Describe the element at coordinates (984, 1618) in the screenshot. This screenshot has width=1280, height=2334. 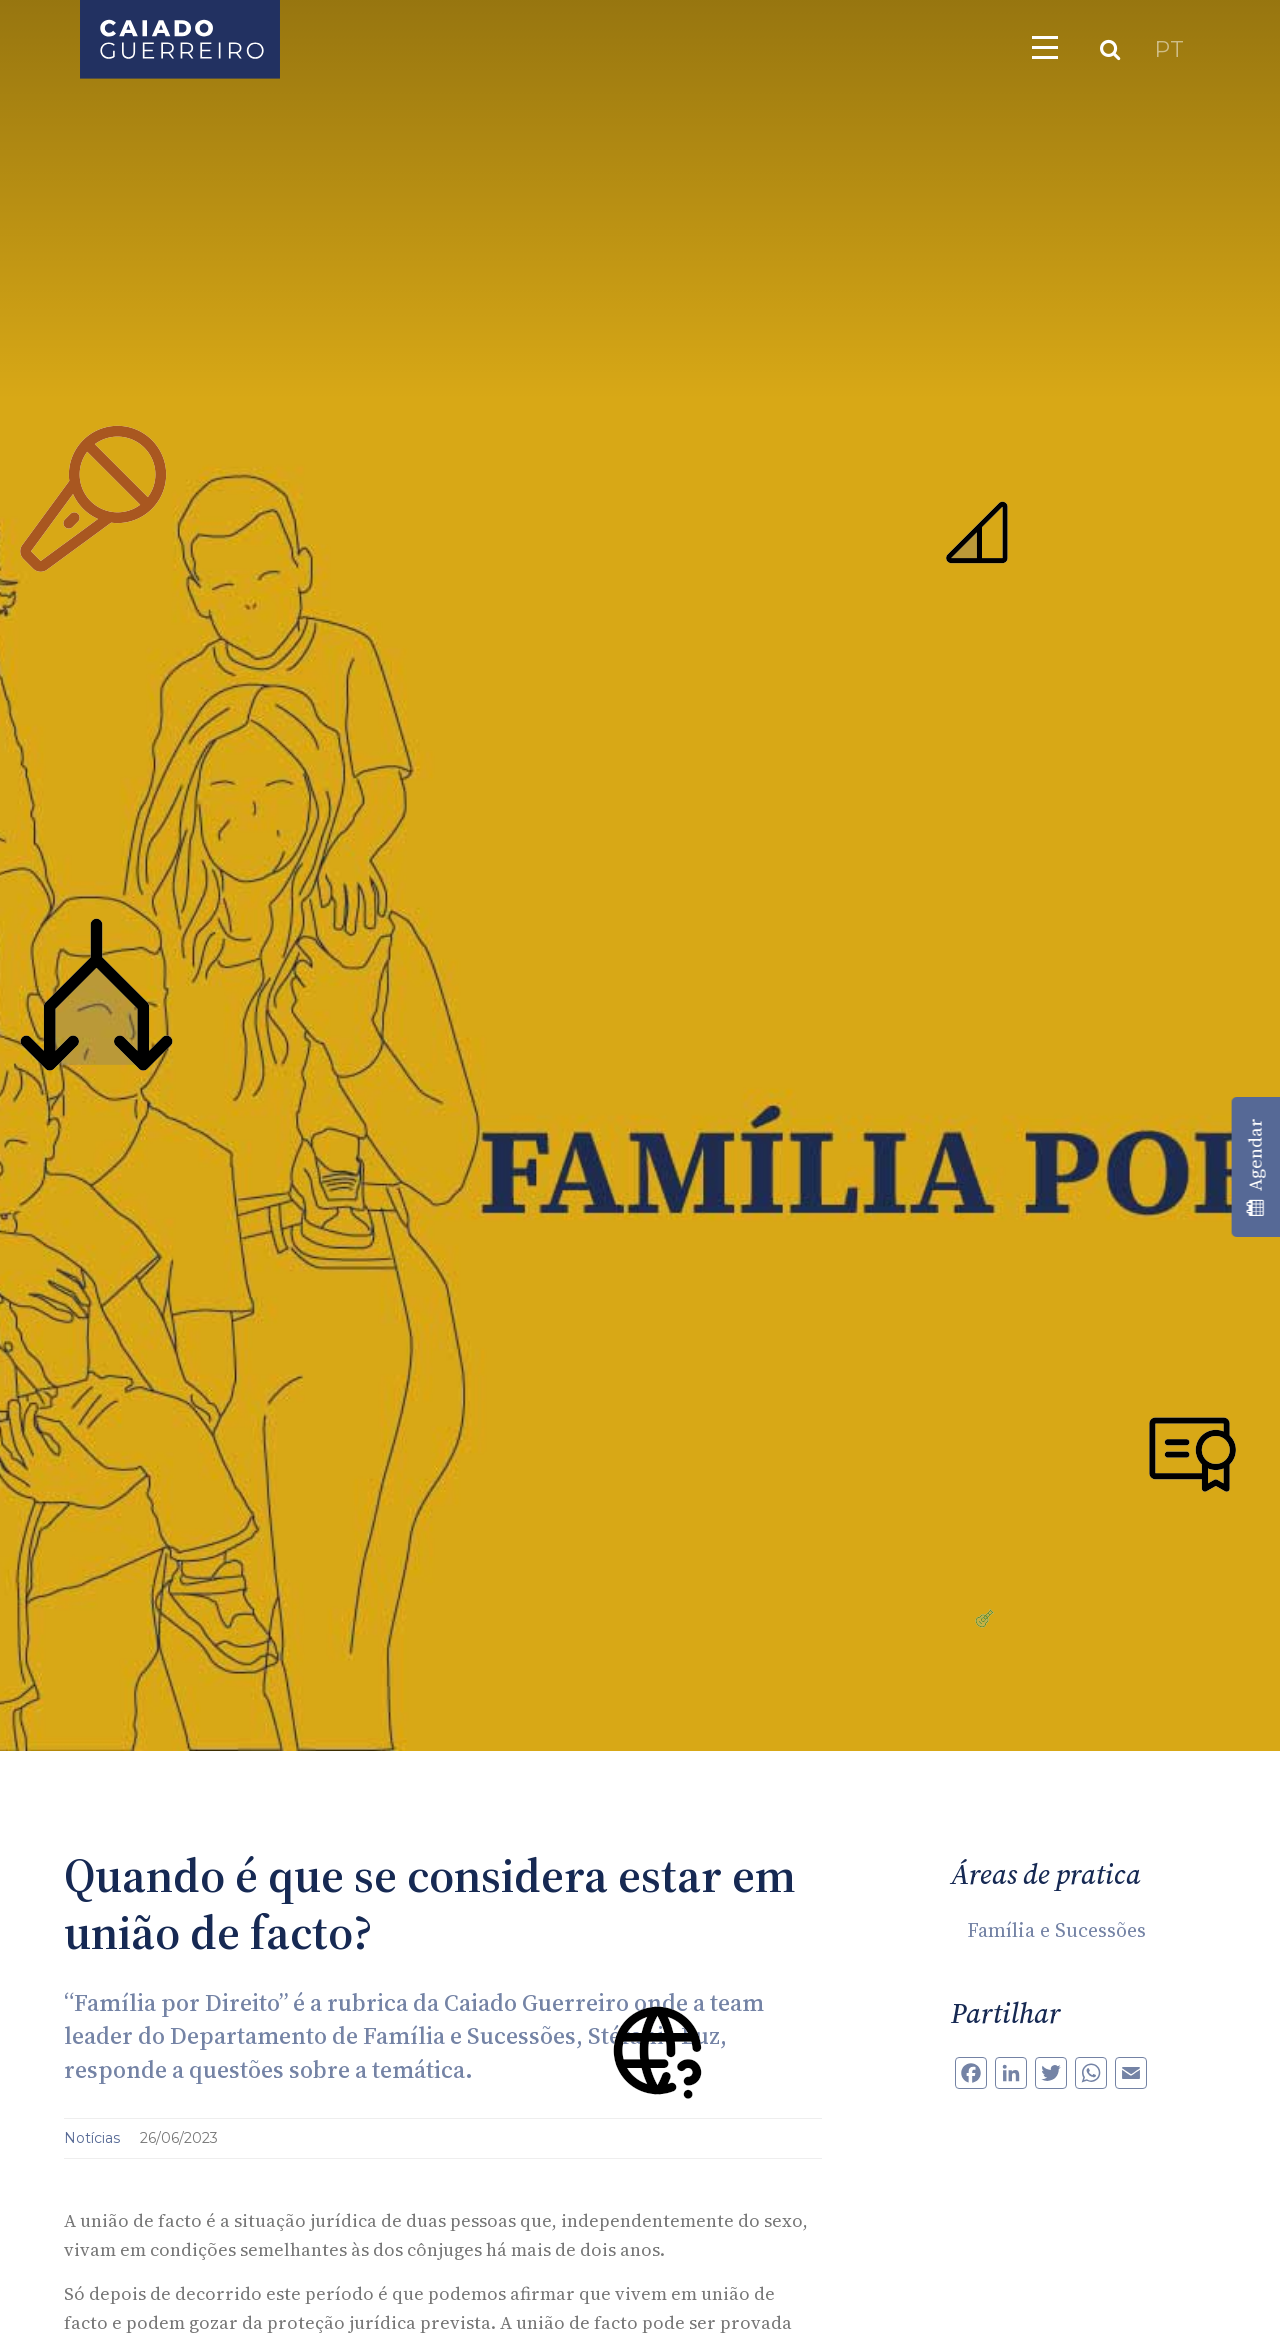
I see `access music or audio content` at that location.